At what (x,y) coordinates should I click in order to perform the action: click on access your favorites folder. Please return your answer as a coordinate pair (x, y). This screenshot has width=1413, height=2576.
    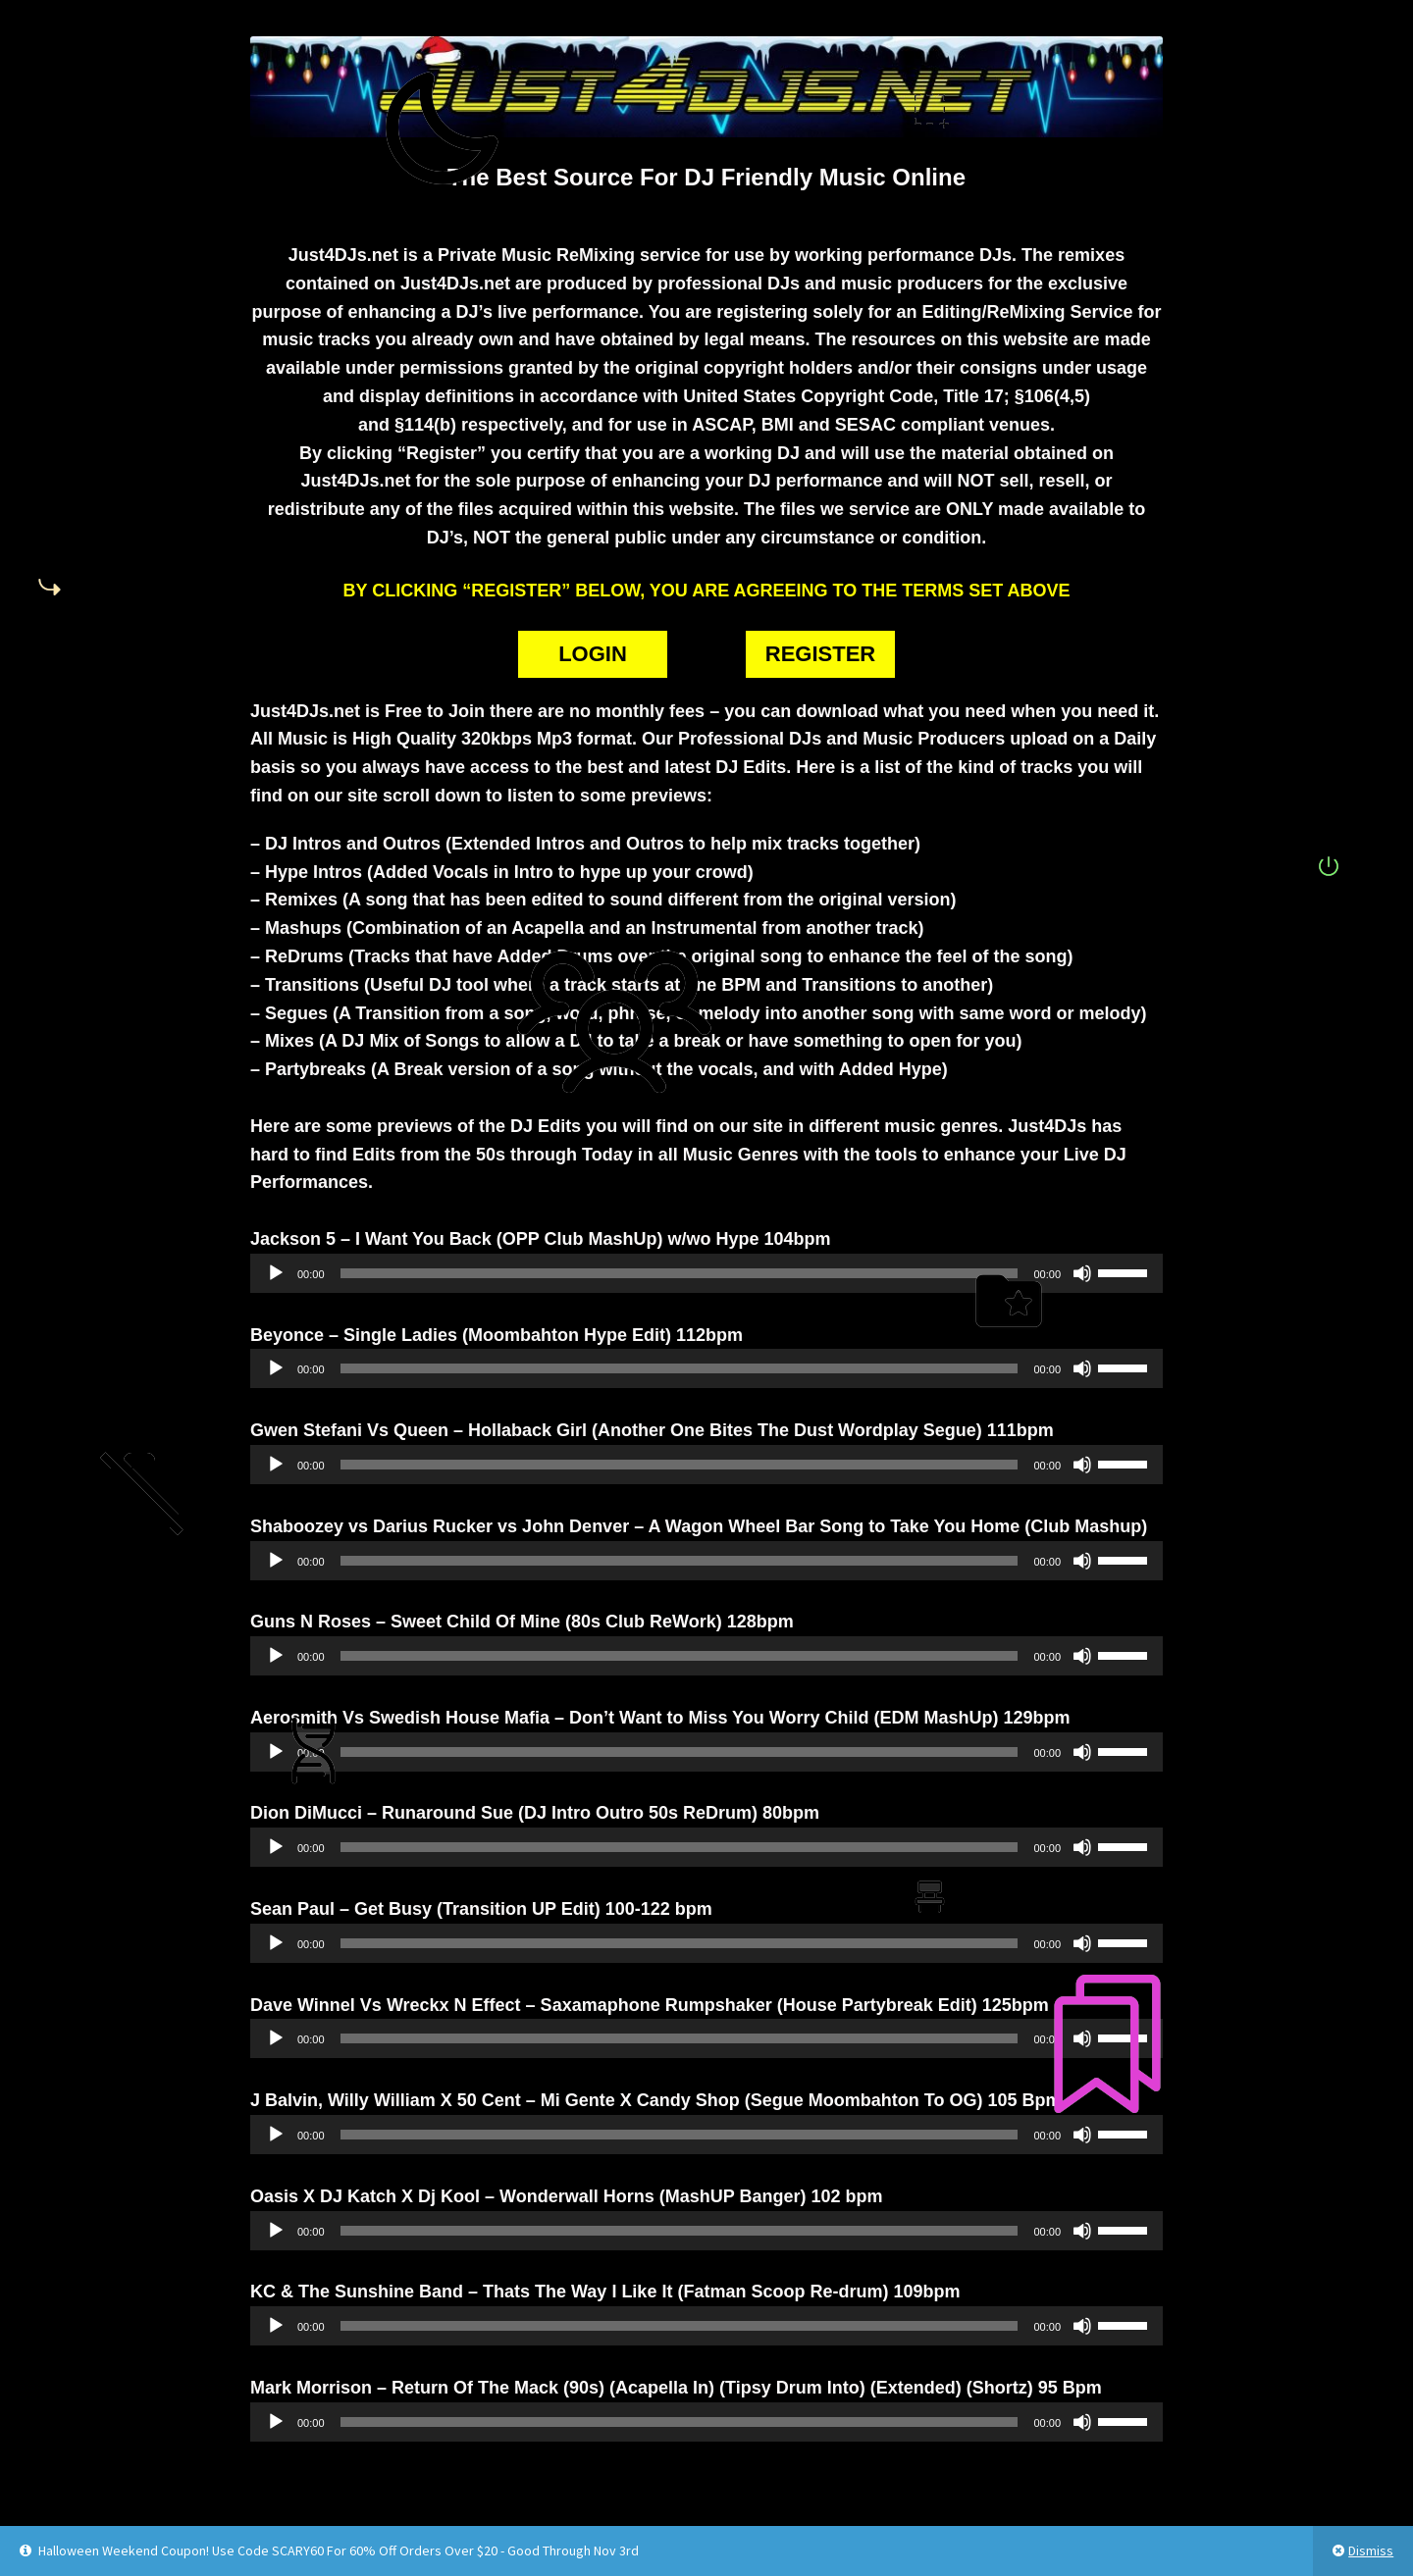
    Looking at the image, I should click on (1009, 1301).